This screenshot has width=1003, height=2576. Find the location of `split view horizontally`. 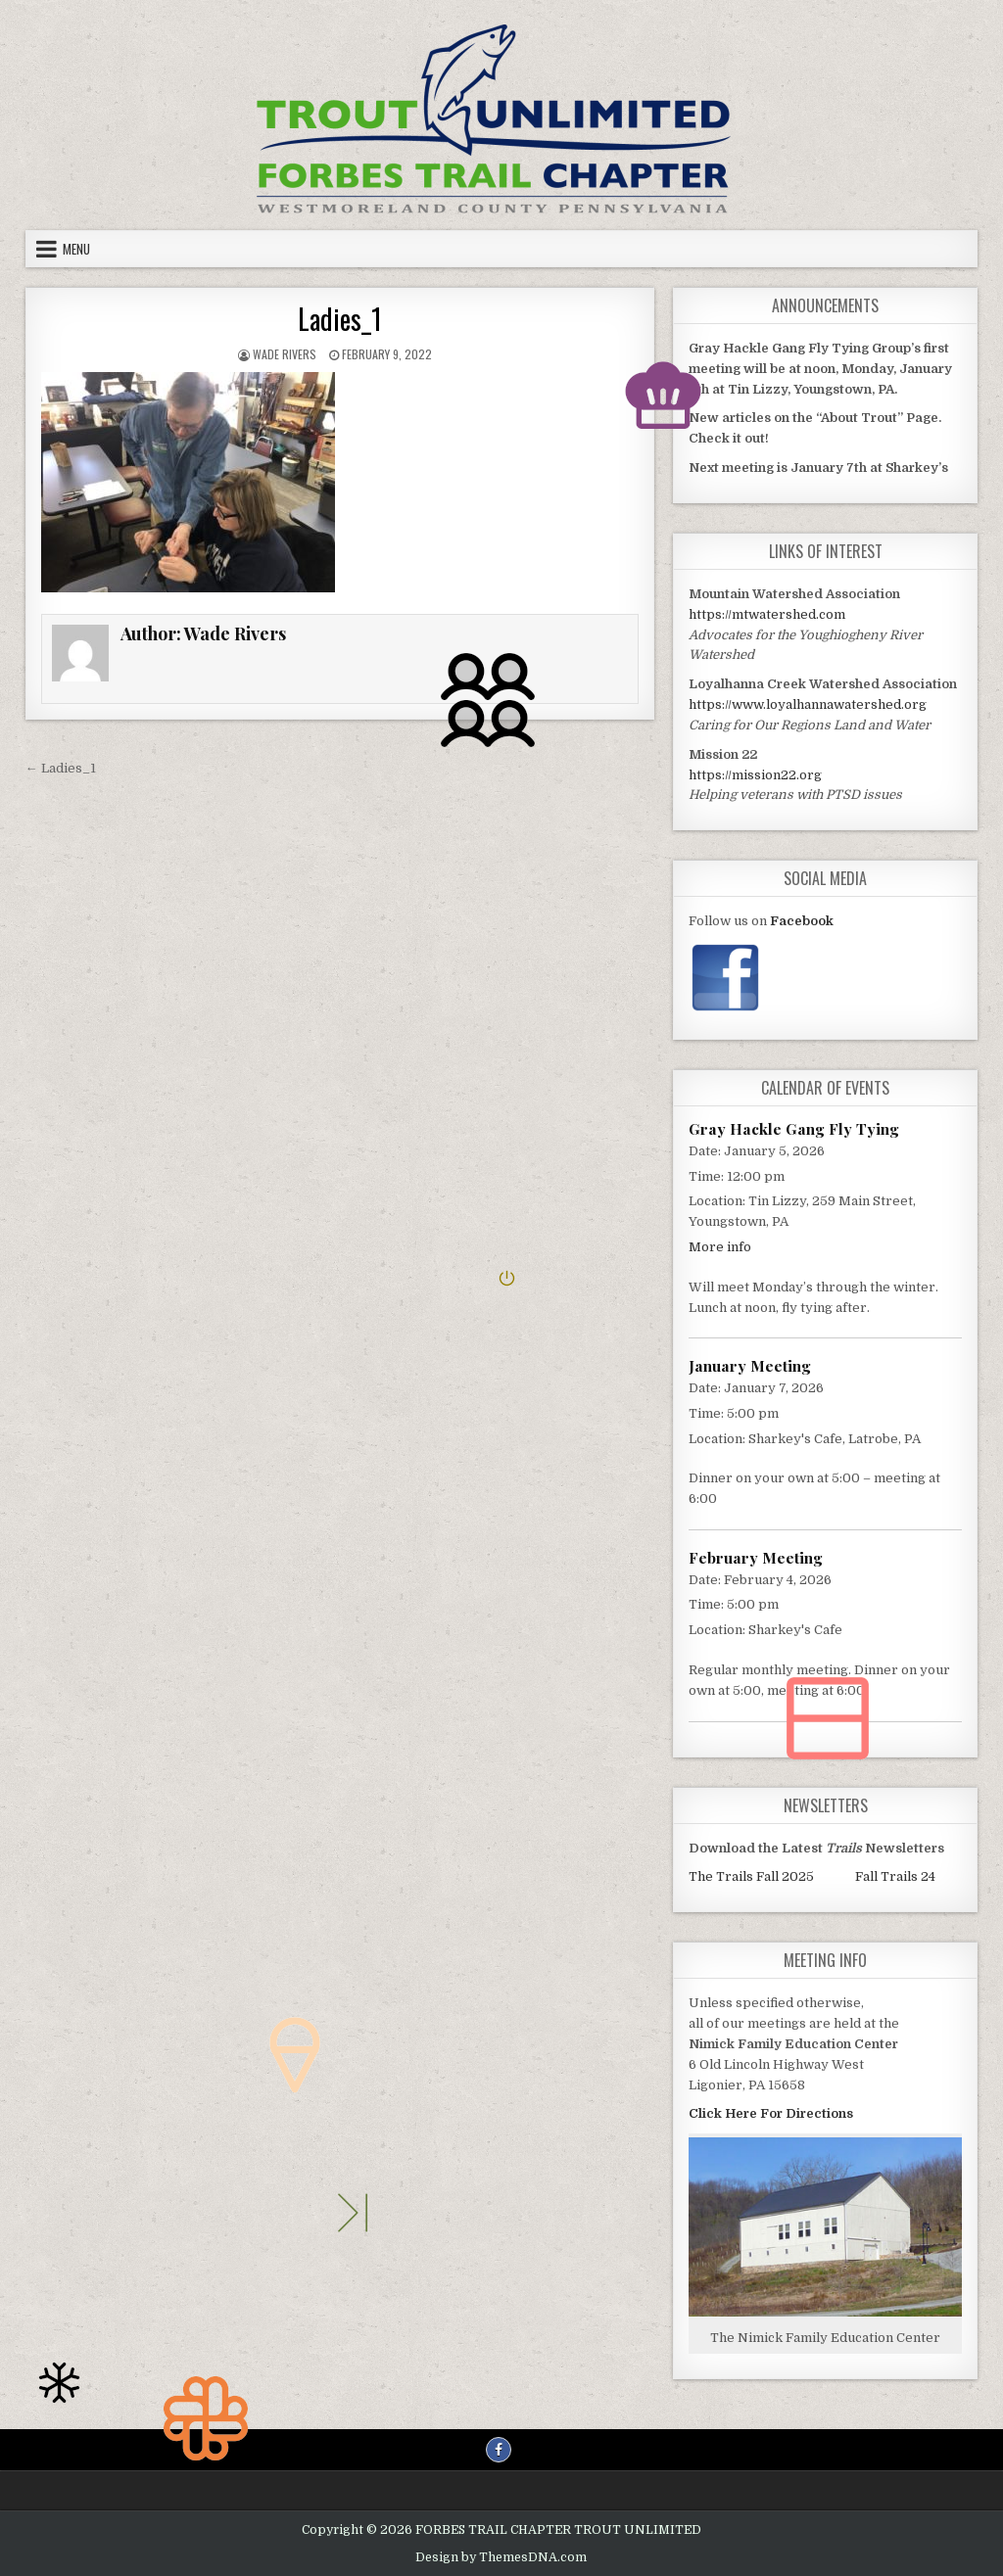

split view horizontally is located at coordinates (828, 1718).